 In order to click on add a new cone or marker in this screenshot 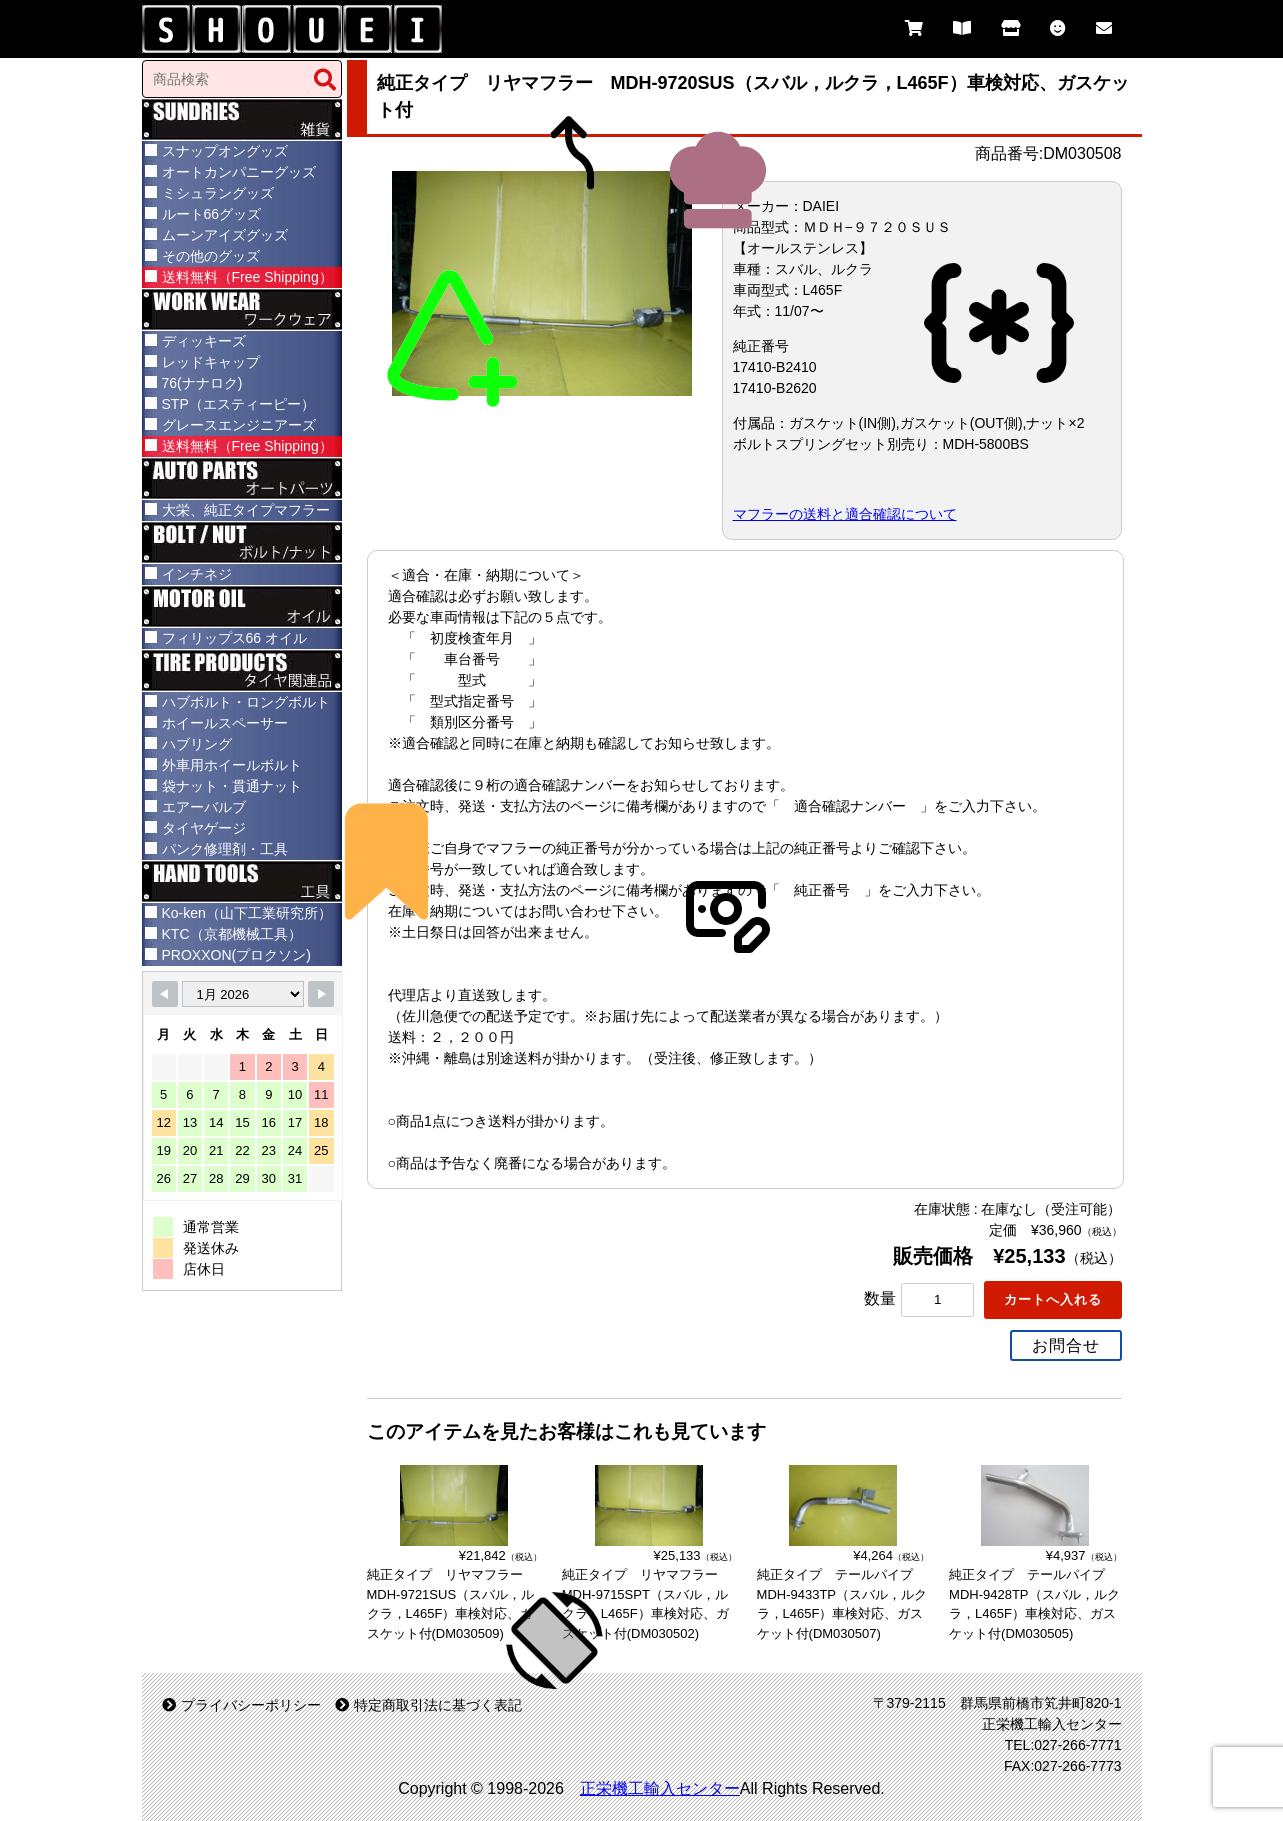, I will do `click(449, 338)`.